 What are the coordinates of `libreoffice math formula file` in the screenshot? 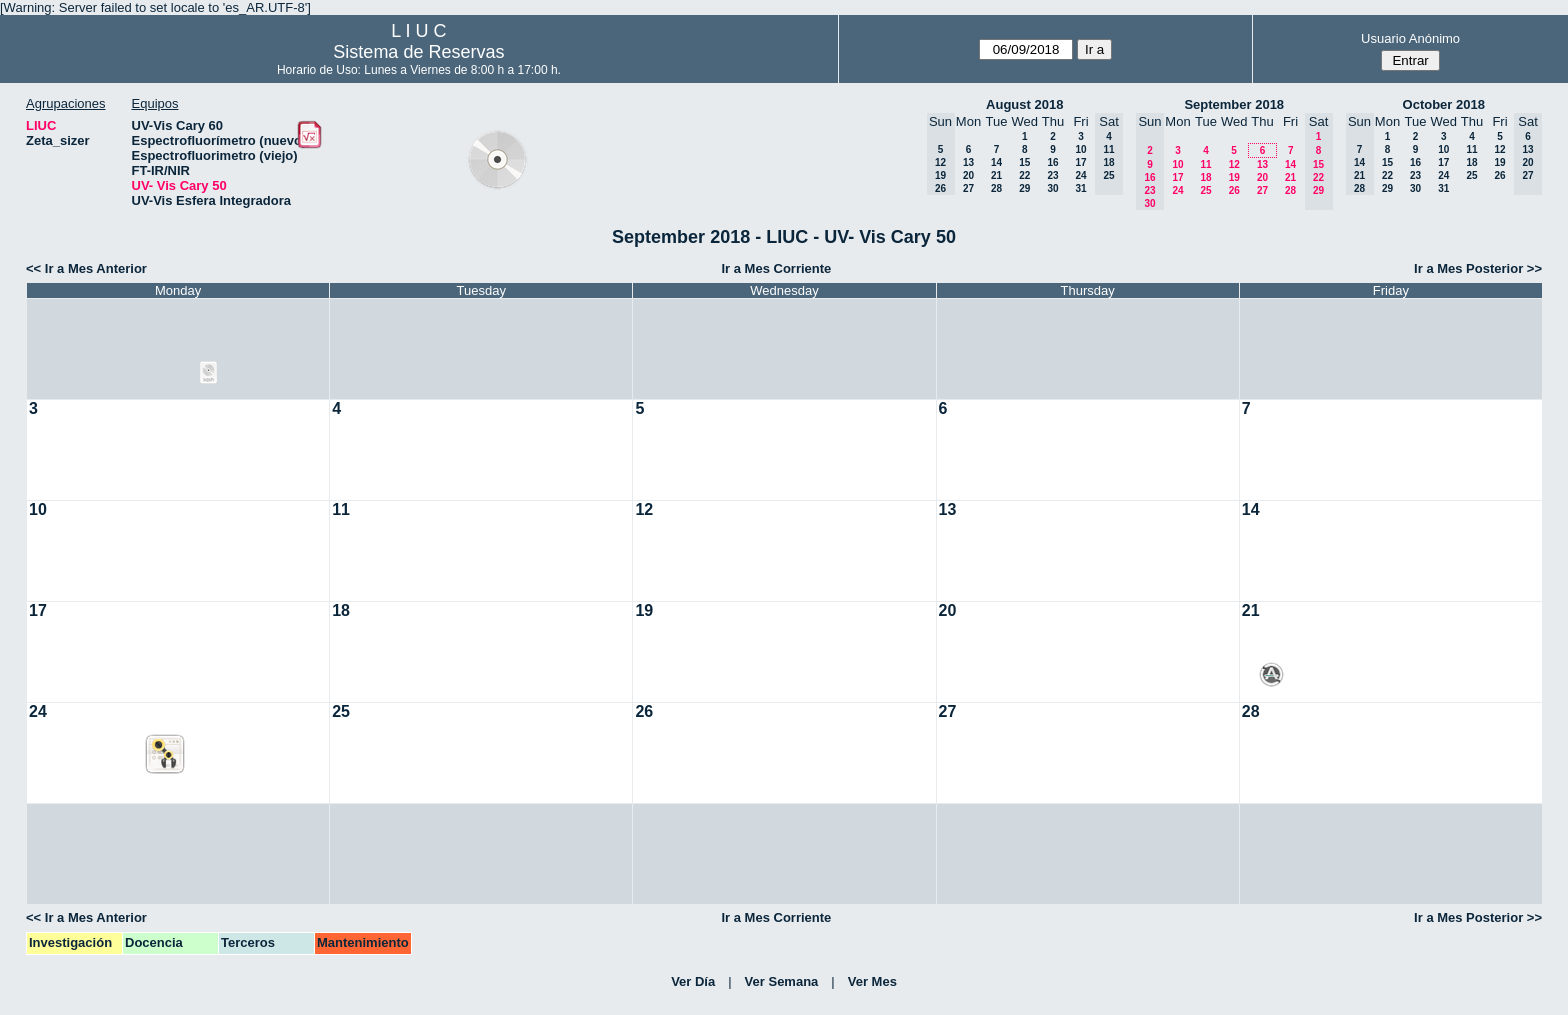 It's located at (309, 134).